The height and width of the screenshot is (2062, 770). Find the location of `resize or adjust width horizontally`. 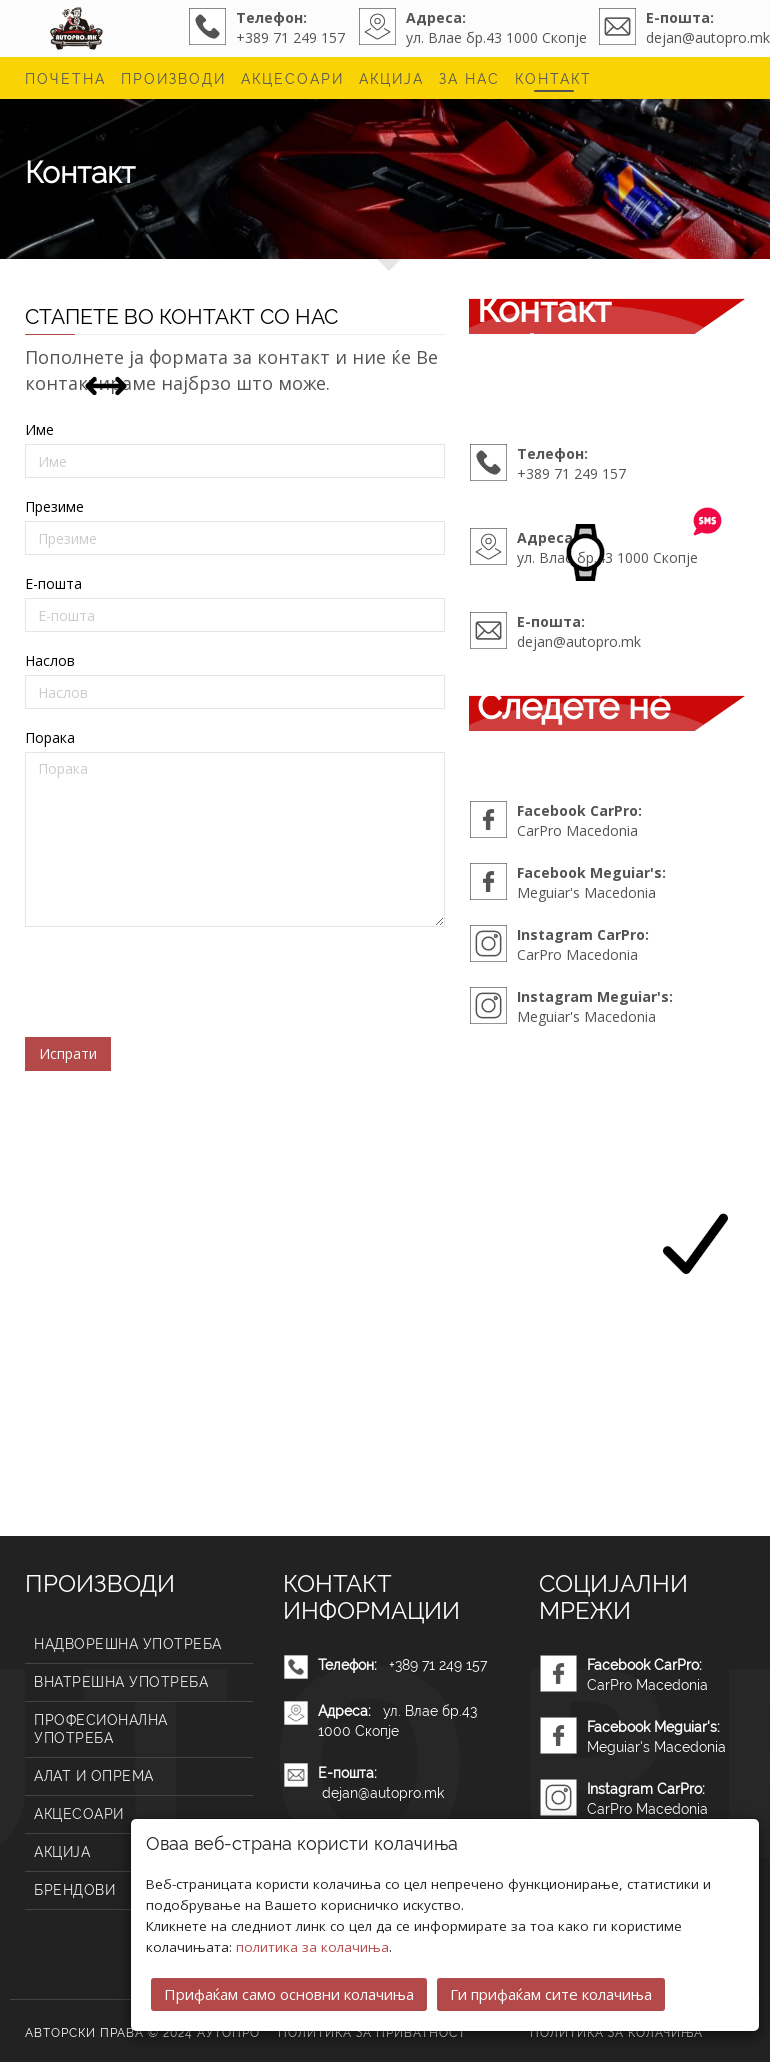

resize or adjust width horizontally is located at coordinates (106, 386).